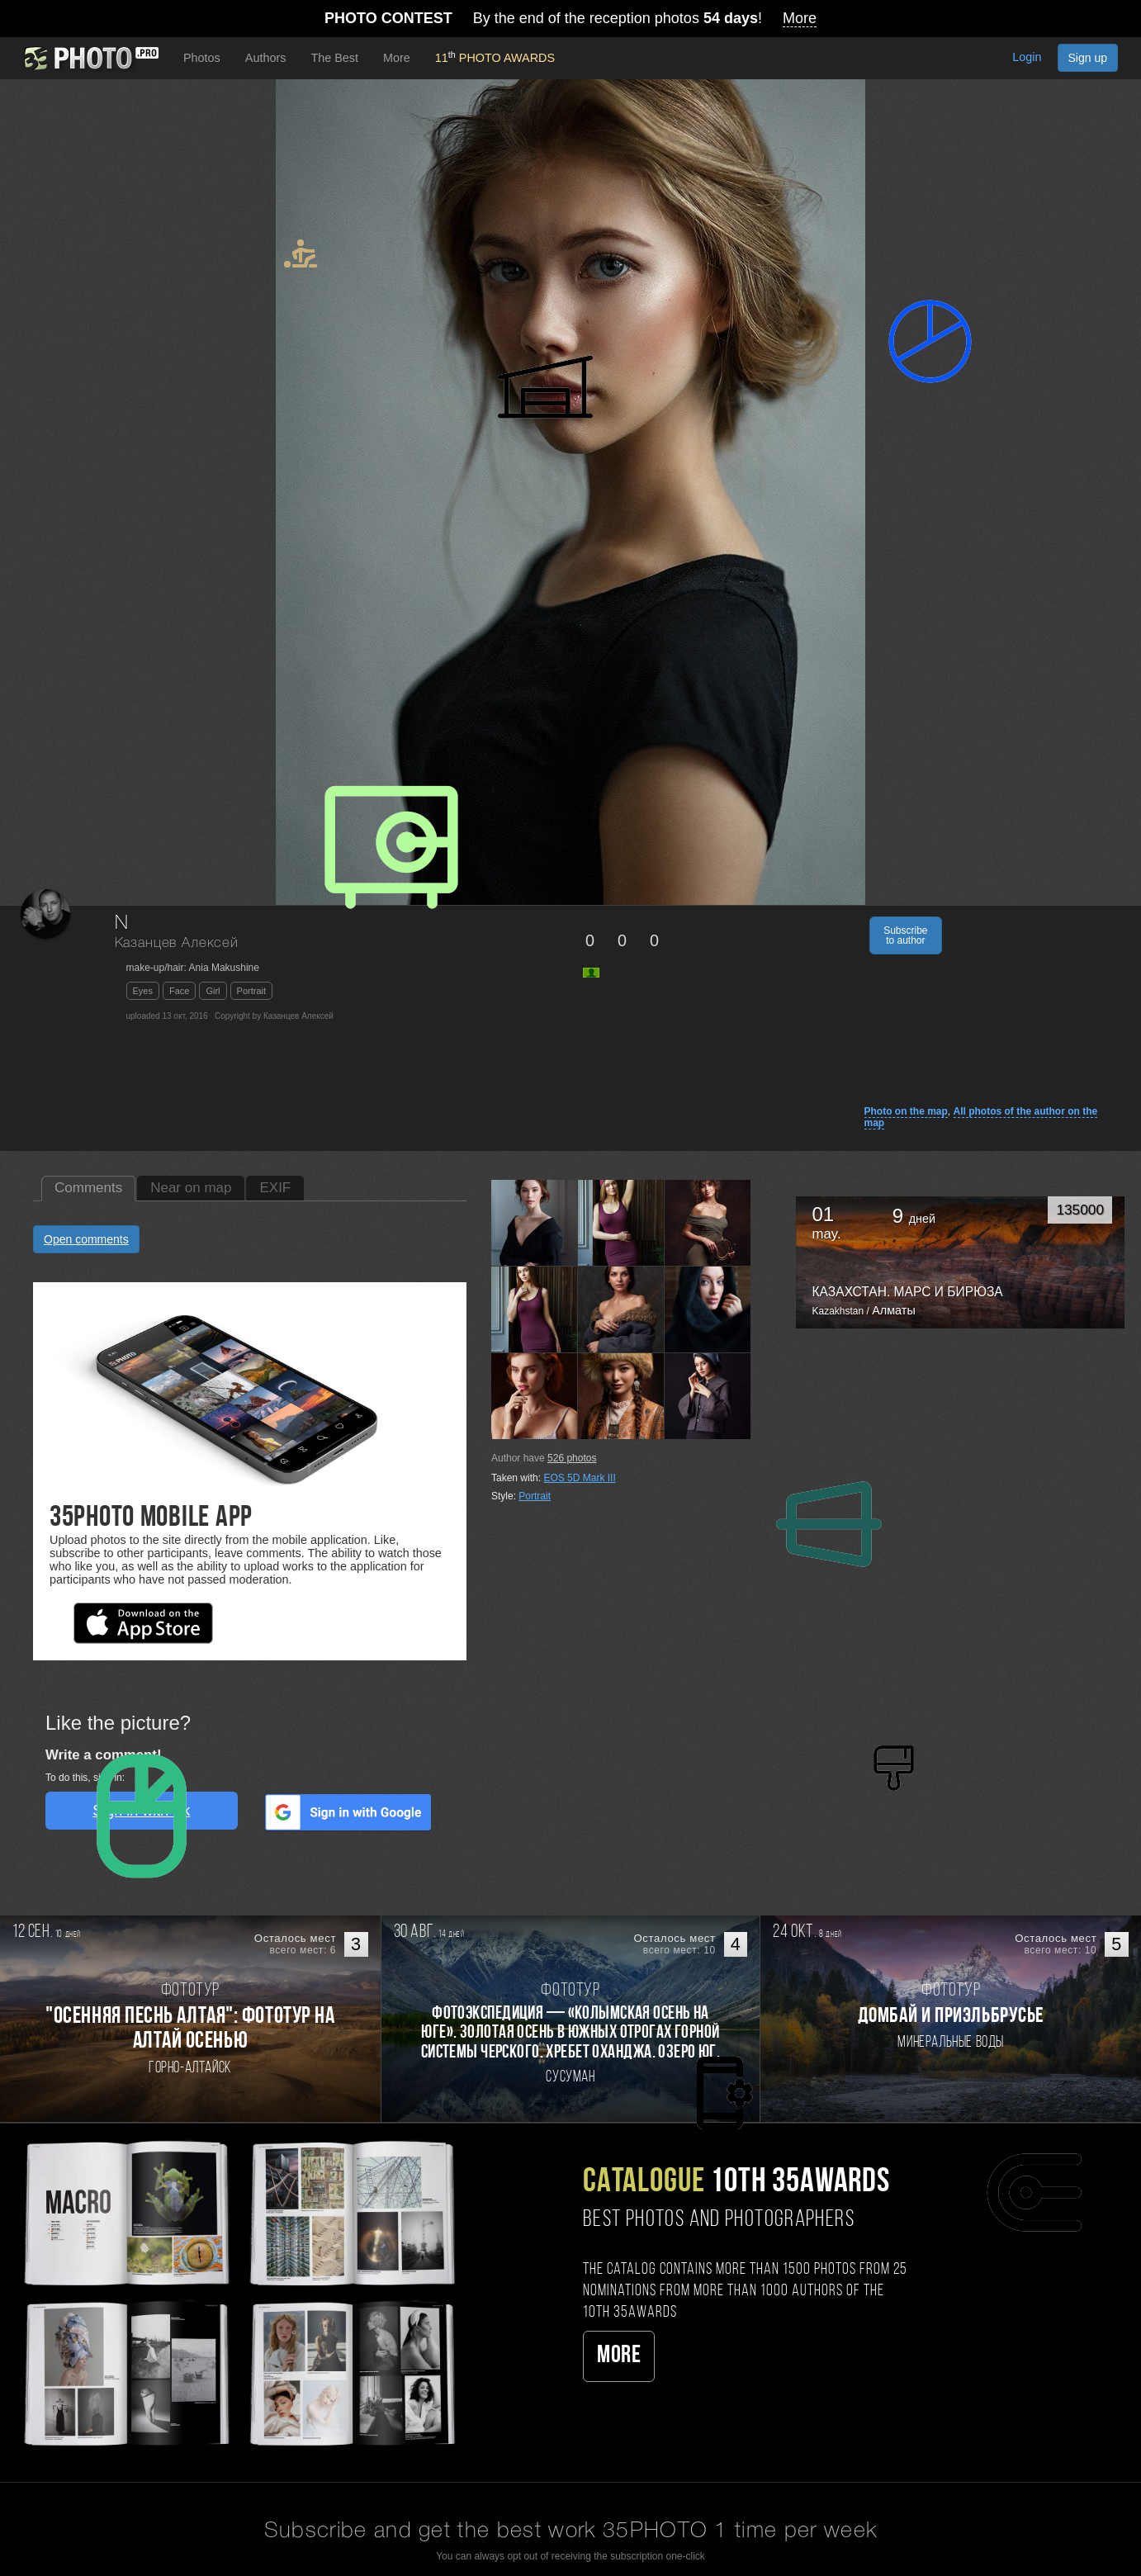 The width and height of the screenshot is (1141, 2576). I want to click on view analytics or statistics breakdown, so click(930, 341).